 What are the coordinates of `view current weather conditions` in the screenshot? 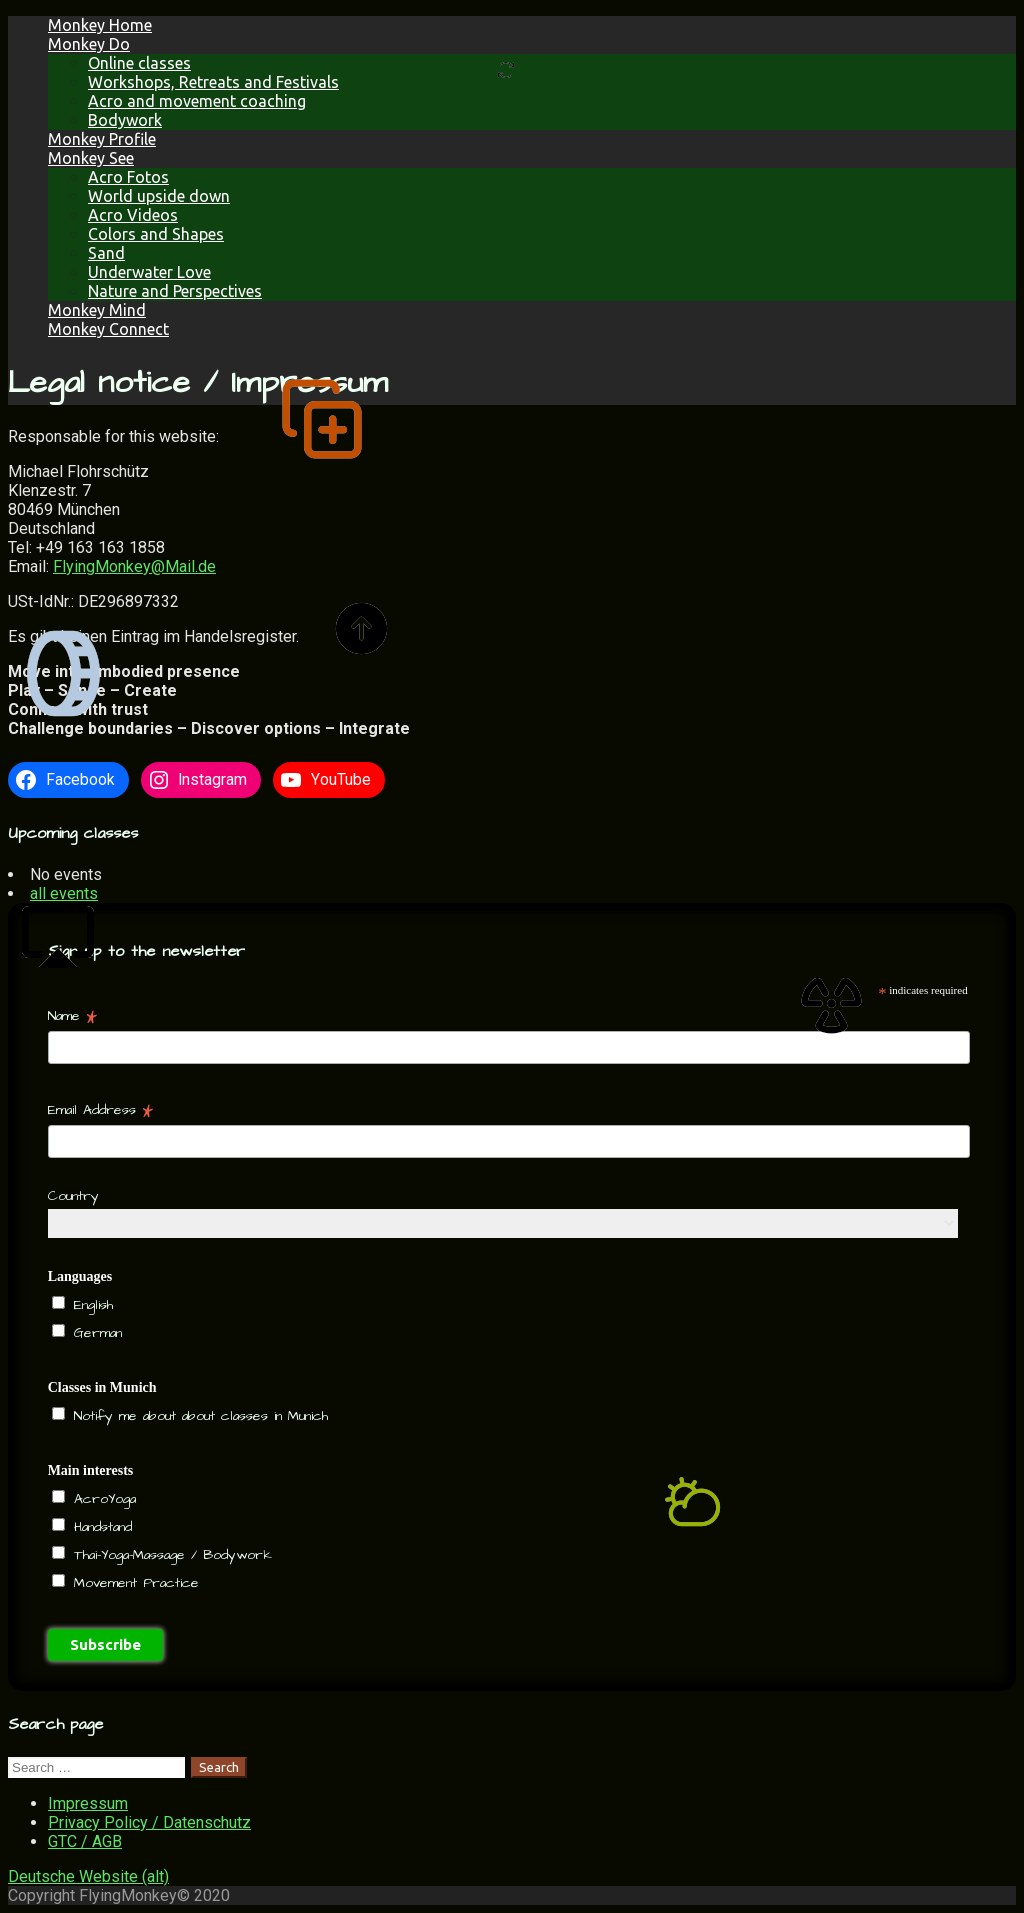 It's located at (692, 1502).